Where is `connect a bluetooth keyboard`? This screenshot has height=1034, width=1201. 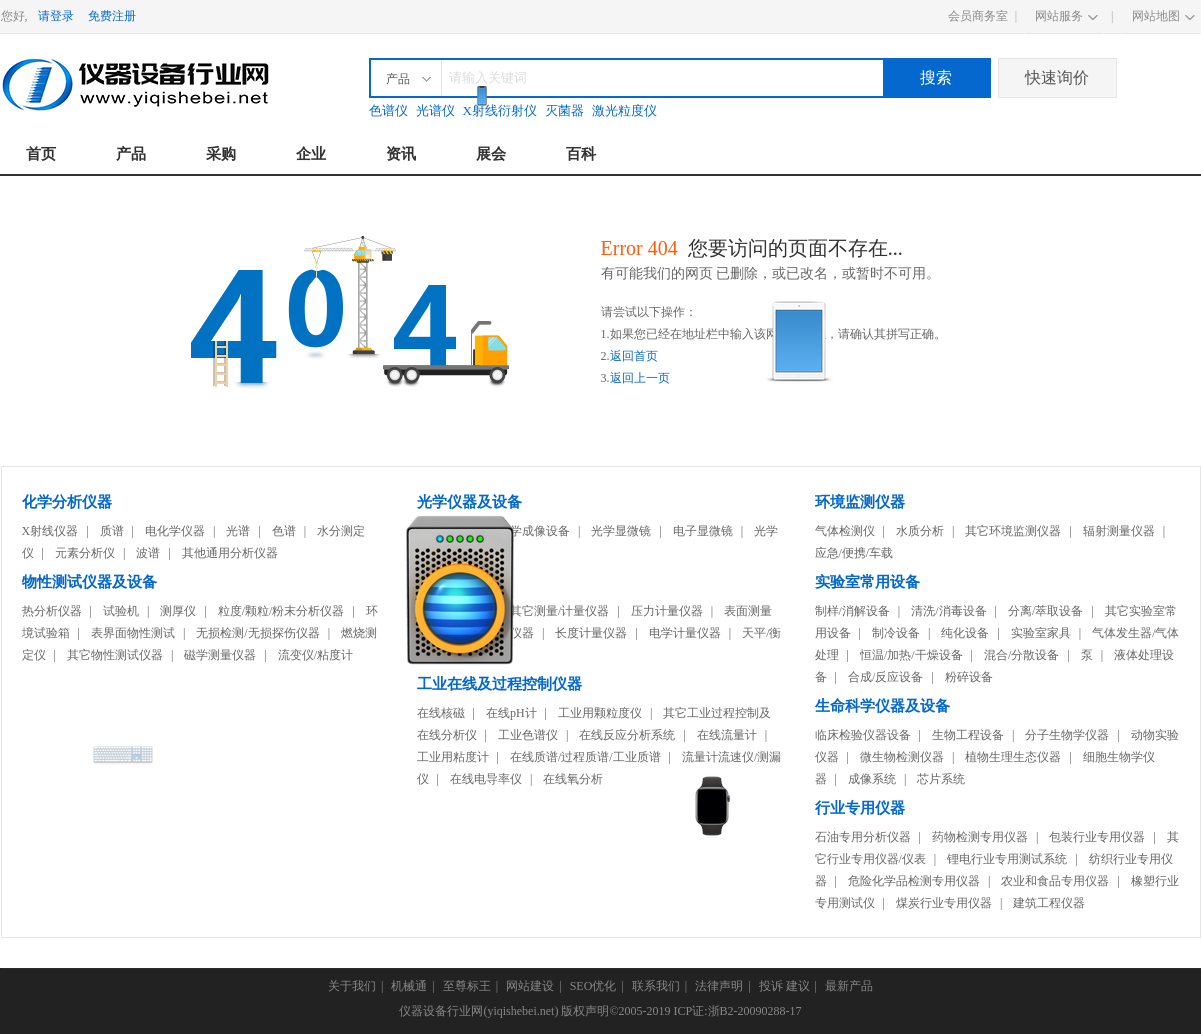 connect a bluetooth keyboard is located at coordinates (123, 754).